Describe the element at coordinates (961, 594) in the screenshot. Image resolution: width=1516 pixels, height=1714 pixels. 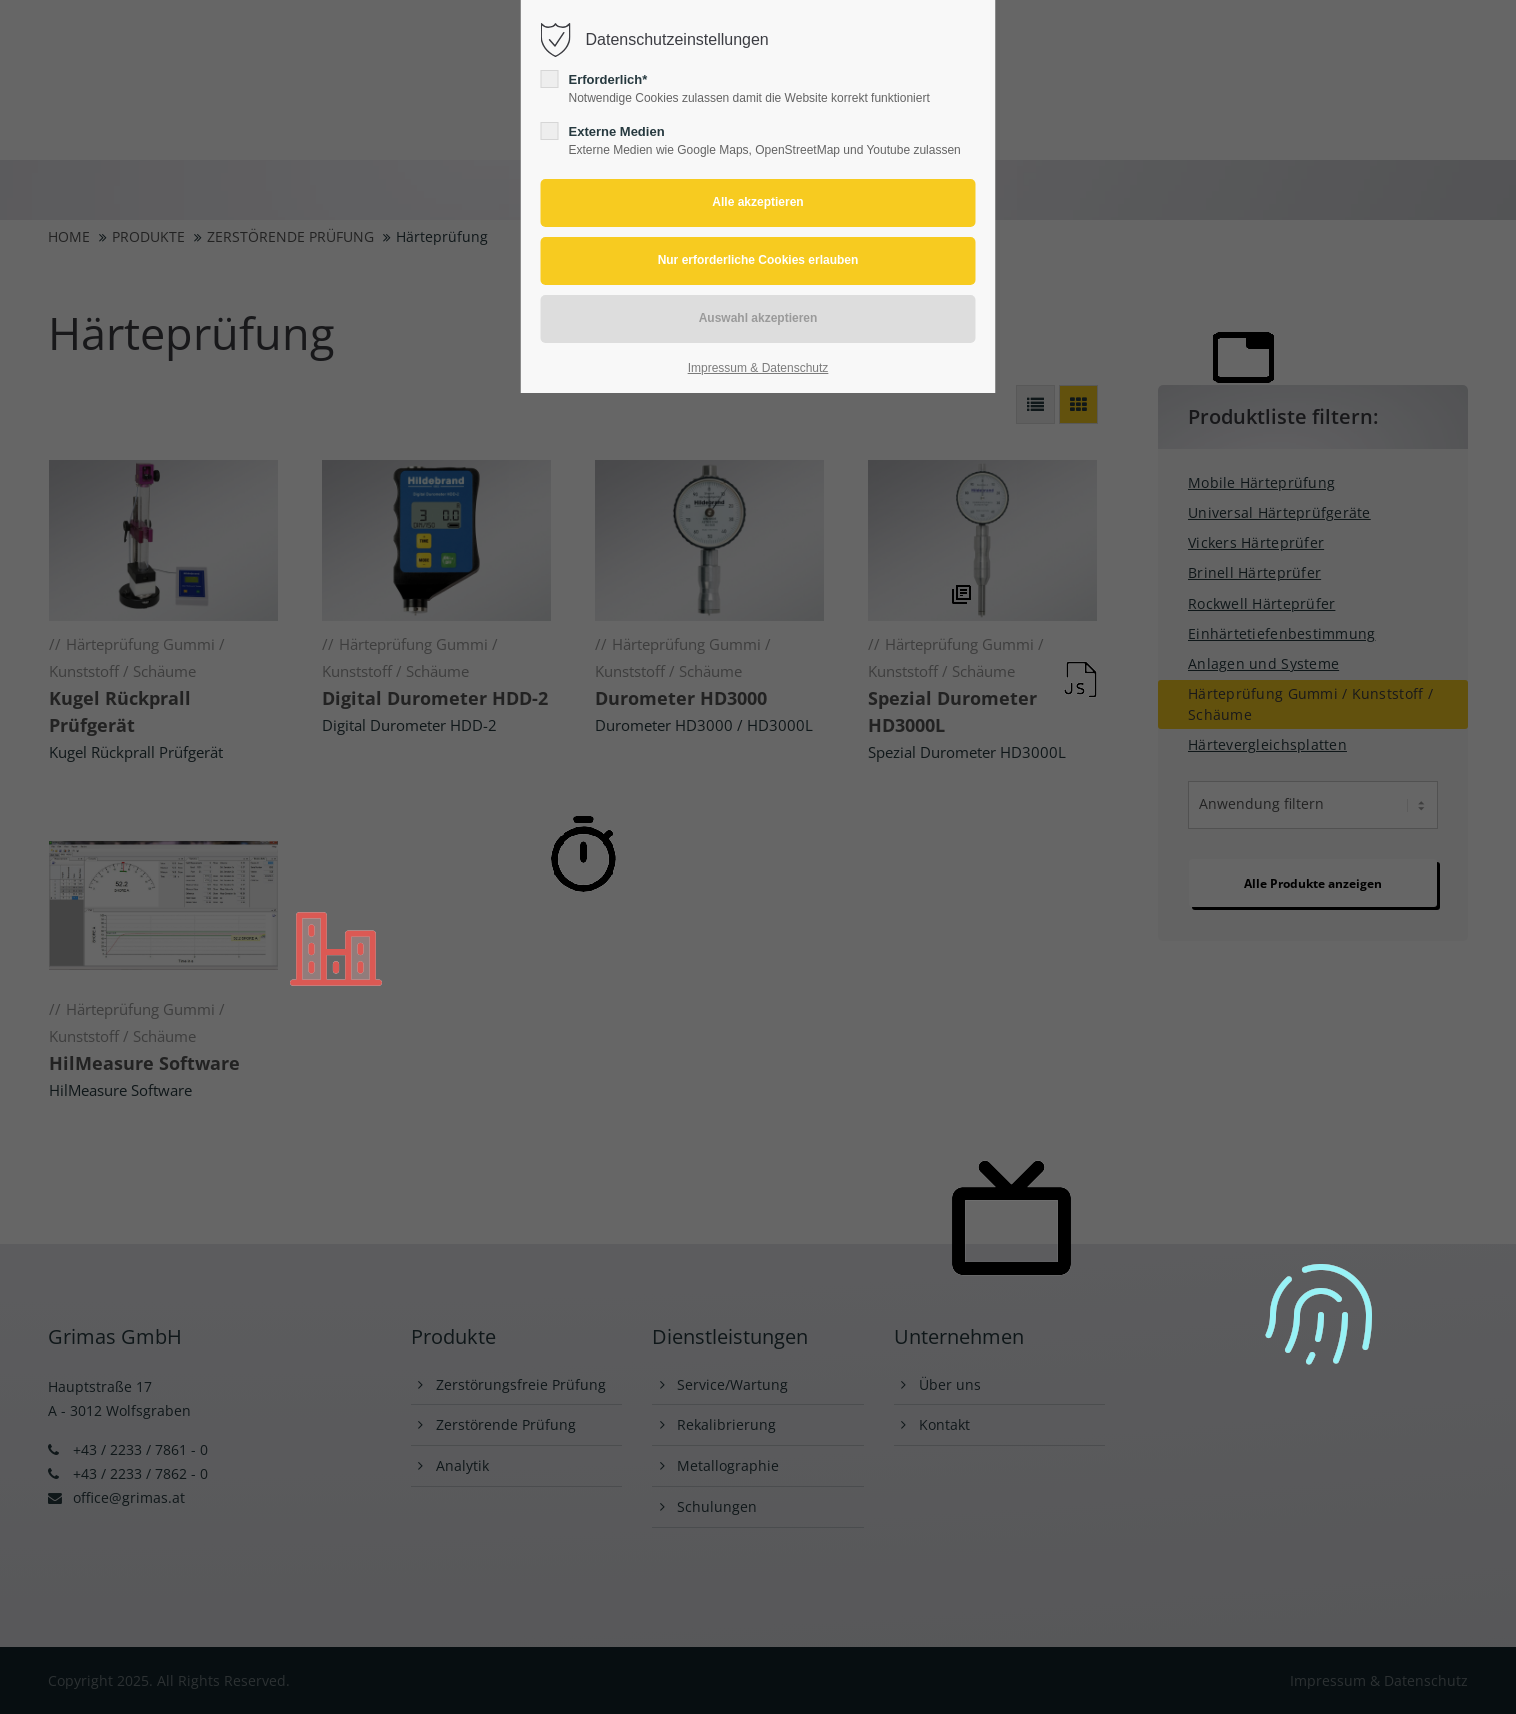
I see `access your document library` at that location.